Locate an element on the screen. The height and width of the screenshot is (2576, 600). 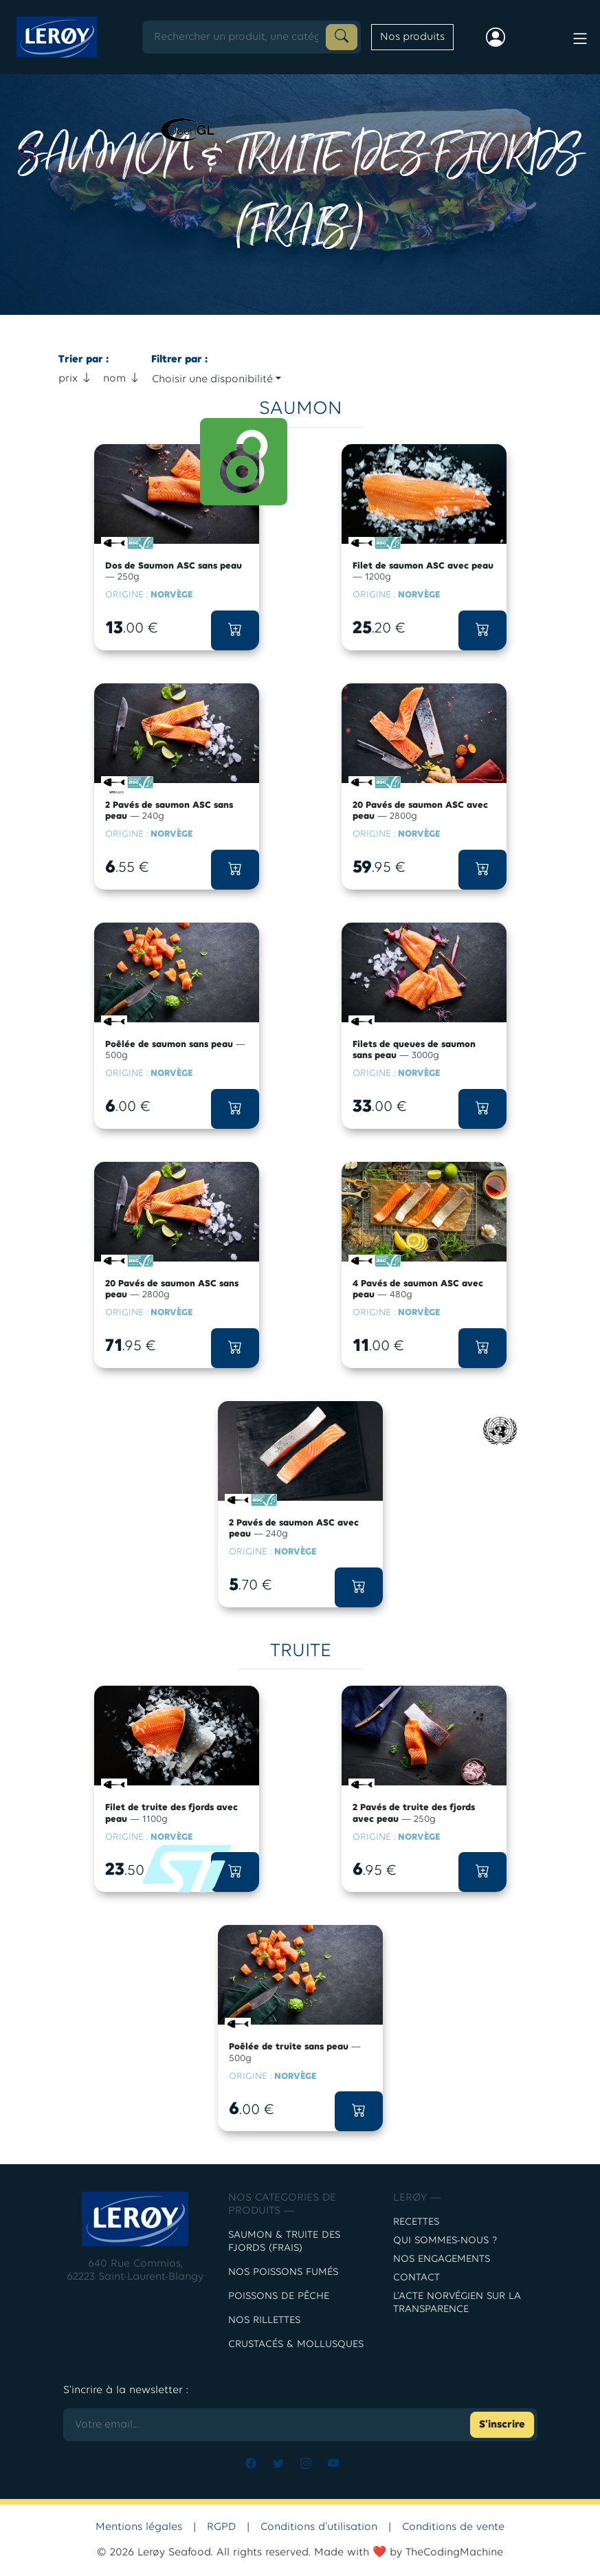
STMicroelectronics company logo is located at coordinates (187, 1869).